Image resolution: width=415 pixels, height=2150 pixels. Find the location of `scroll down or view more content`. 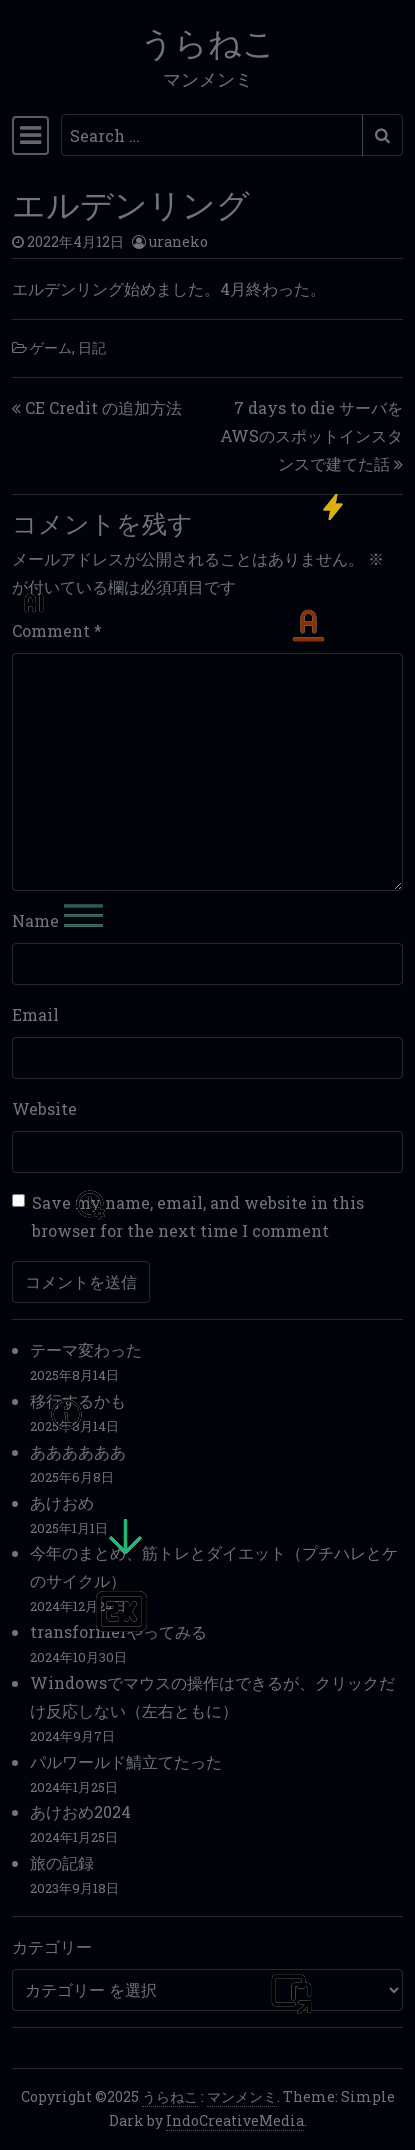

scroll down or view more content is located at coordinates (125, 1536).